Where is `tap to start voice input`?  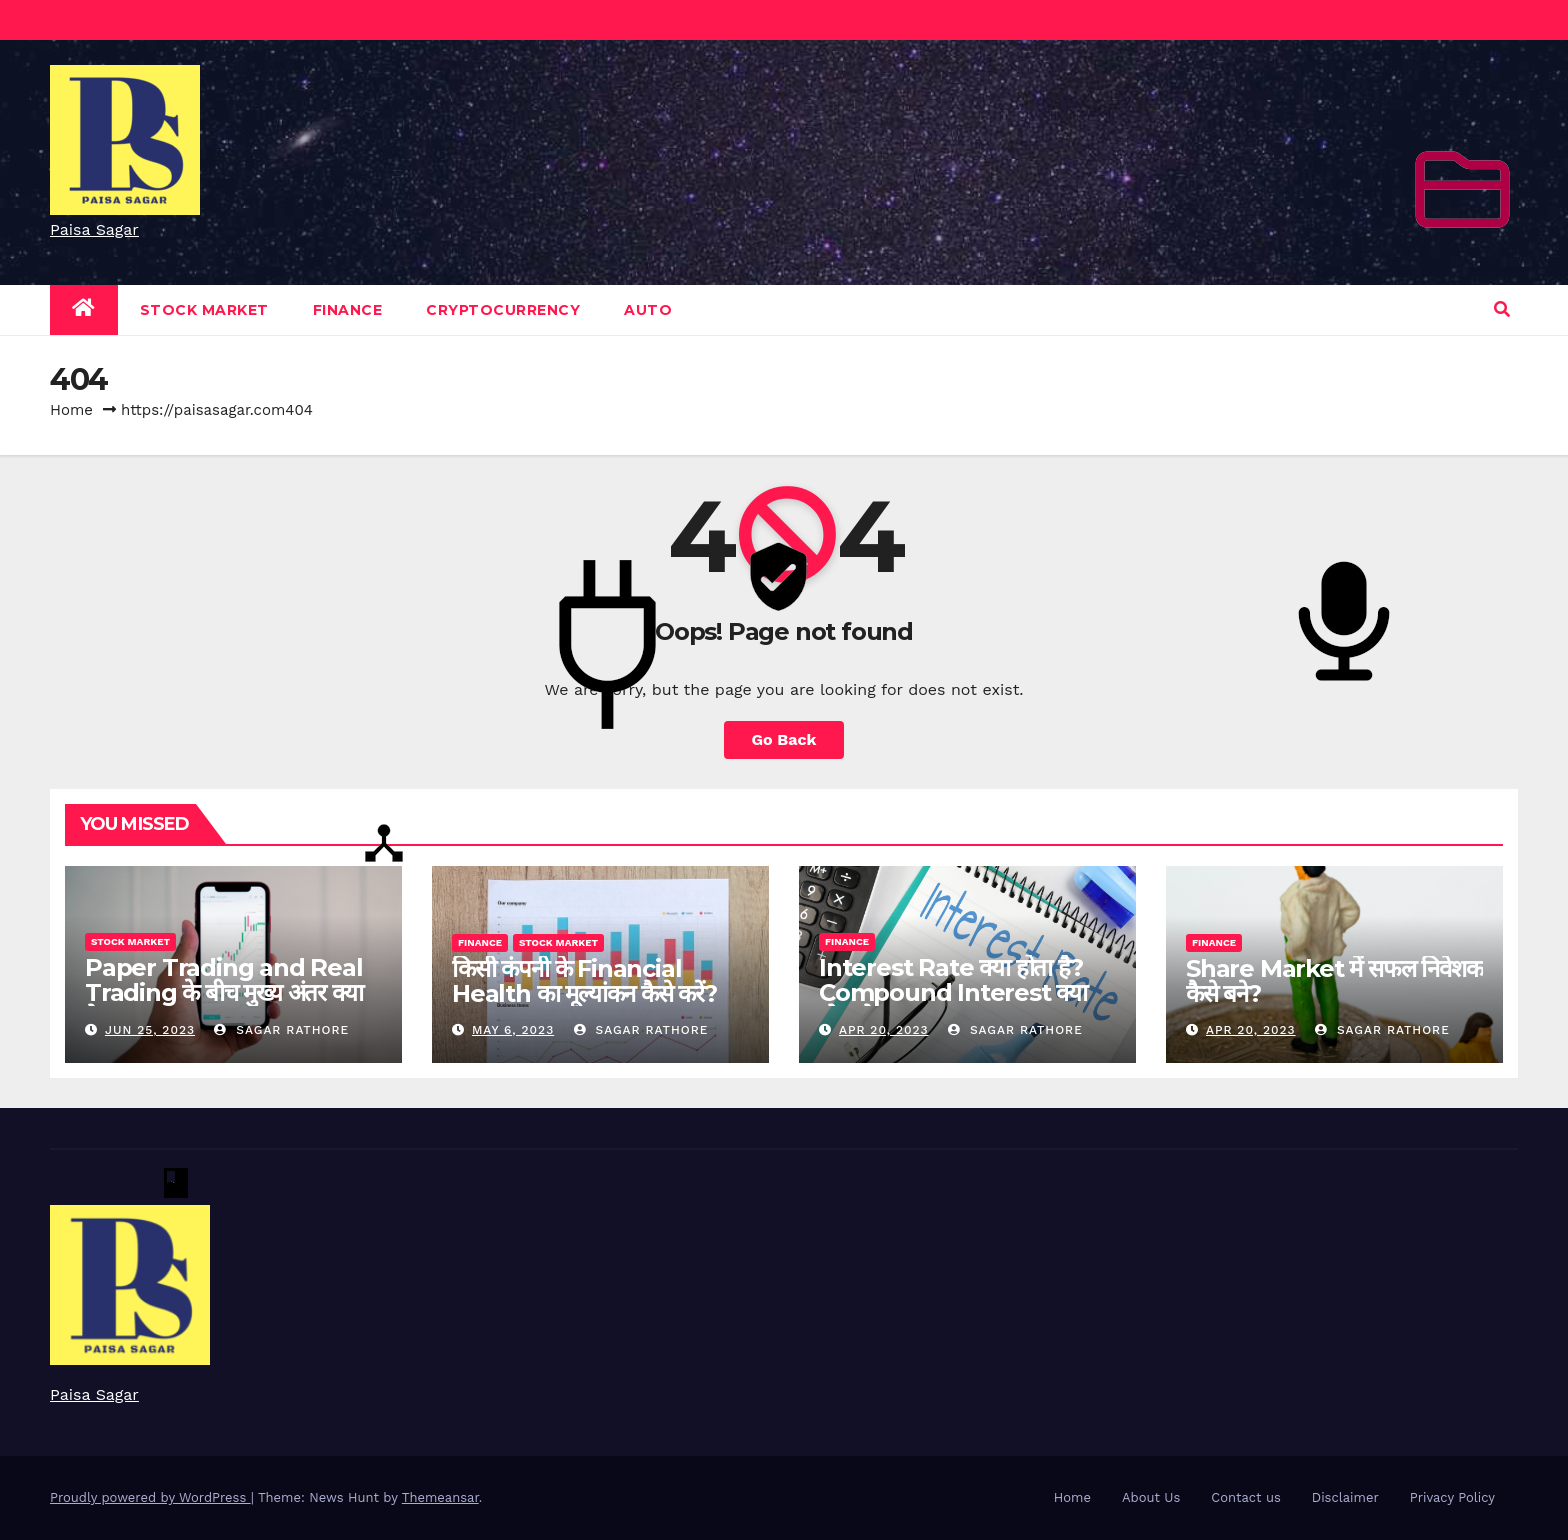
tap to start voice input is located at coordinates (1344, 624).